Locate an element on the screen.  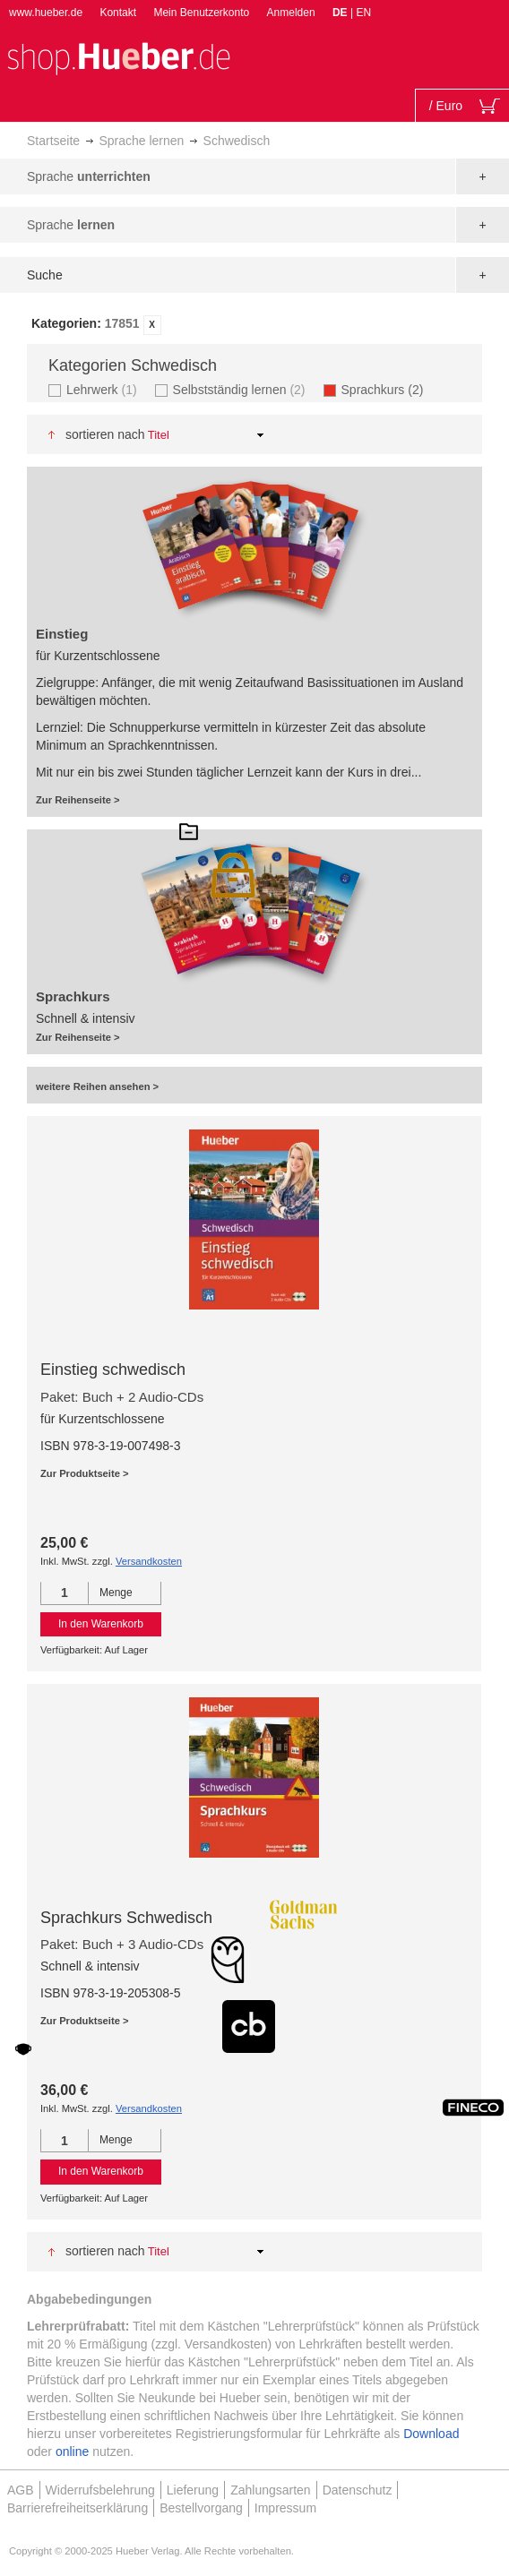
open the Fineco banking app is located at coordinates (473, 2108).